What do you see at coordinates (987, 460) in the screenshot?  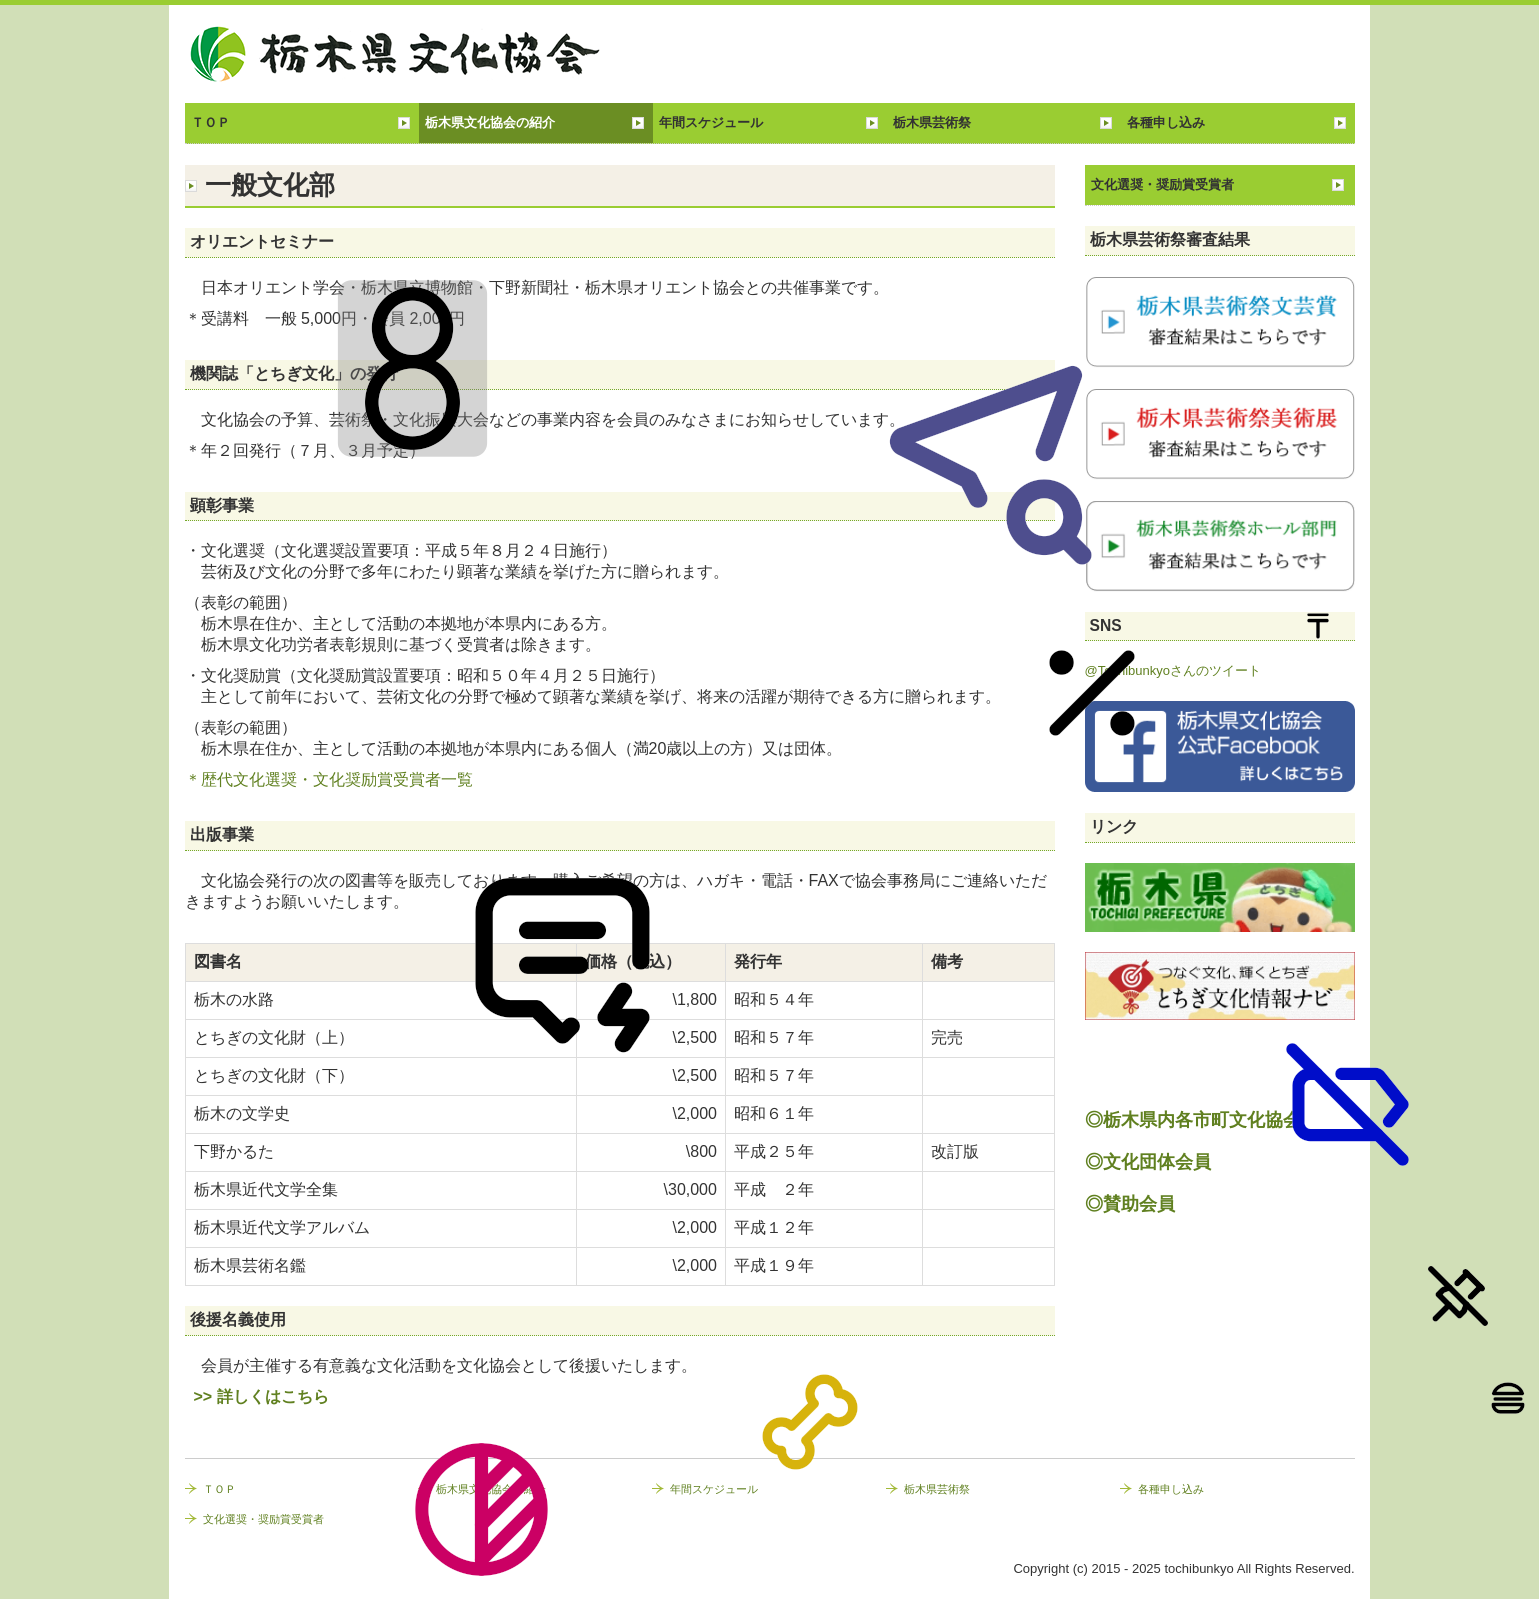 I see `search for a location on the map` at bounding box center [987, 460].